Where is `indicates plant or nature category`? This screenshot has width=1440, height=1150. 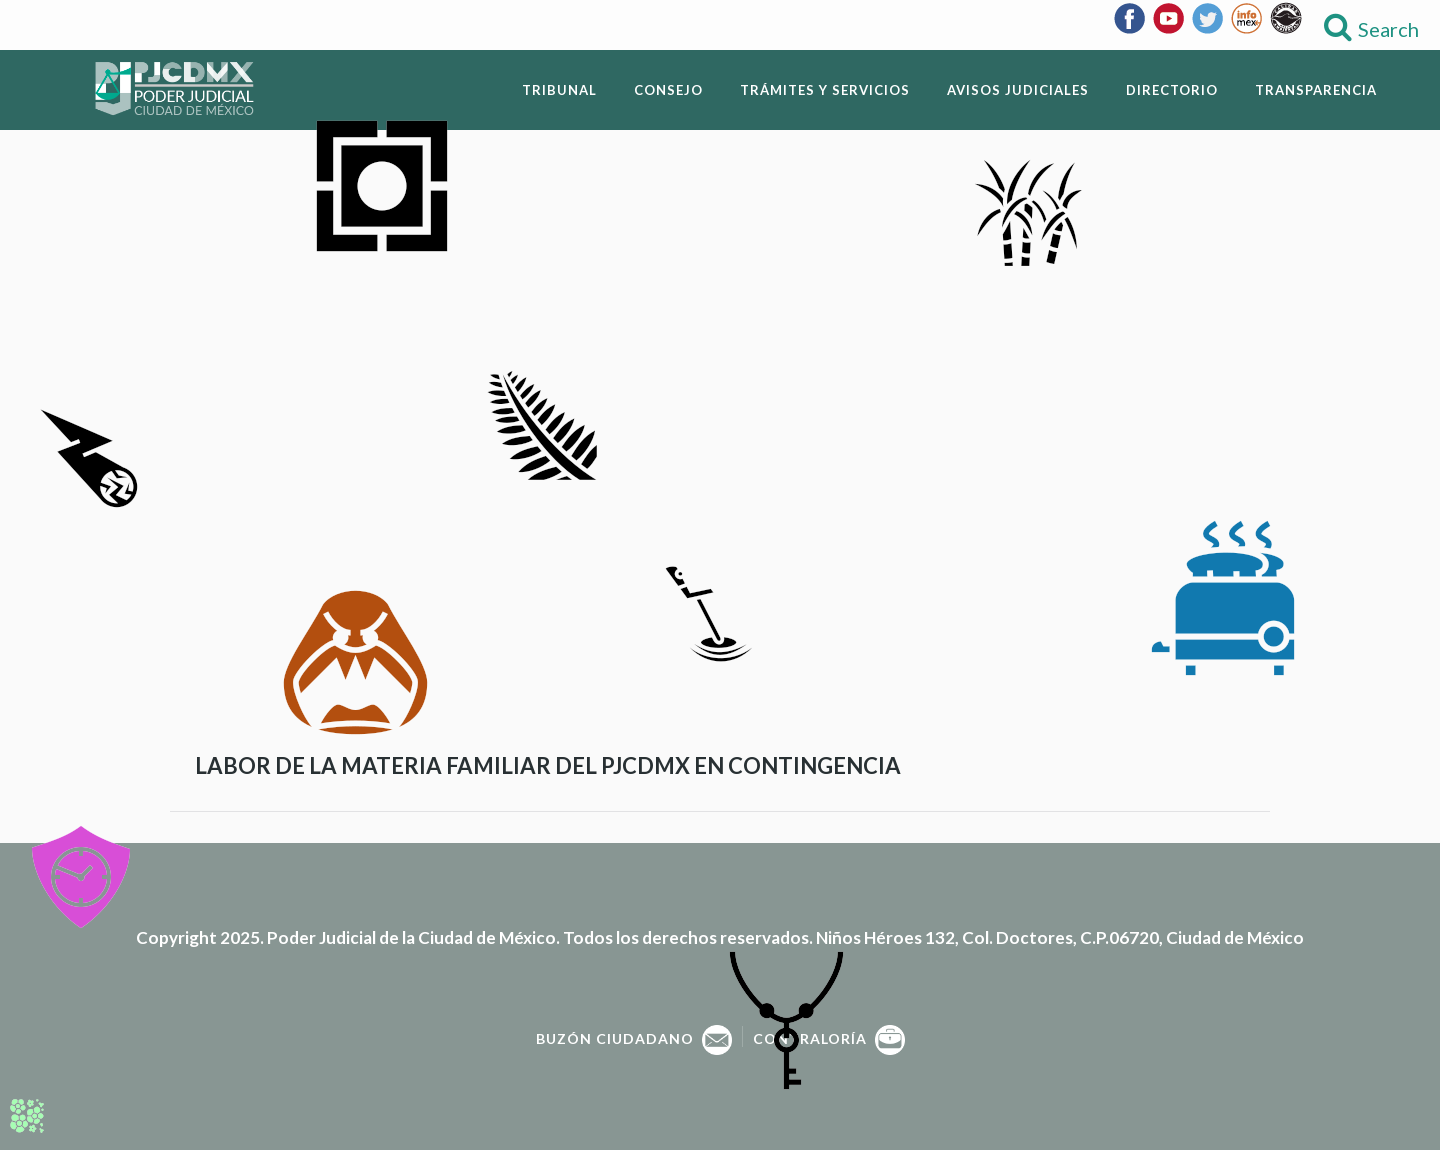 indicates plant or nature category is located at coordinates (542, 425).